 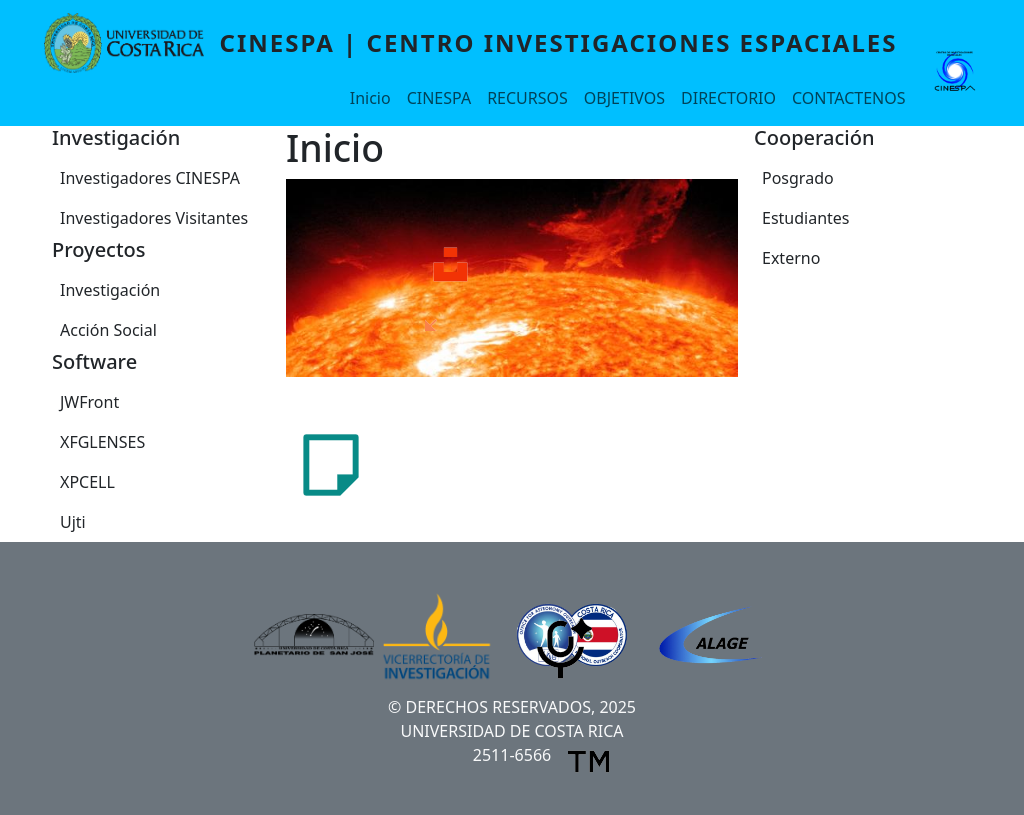 I want to click on open unsplash to browse stock photos, so click(x=450, y=264).